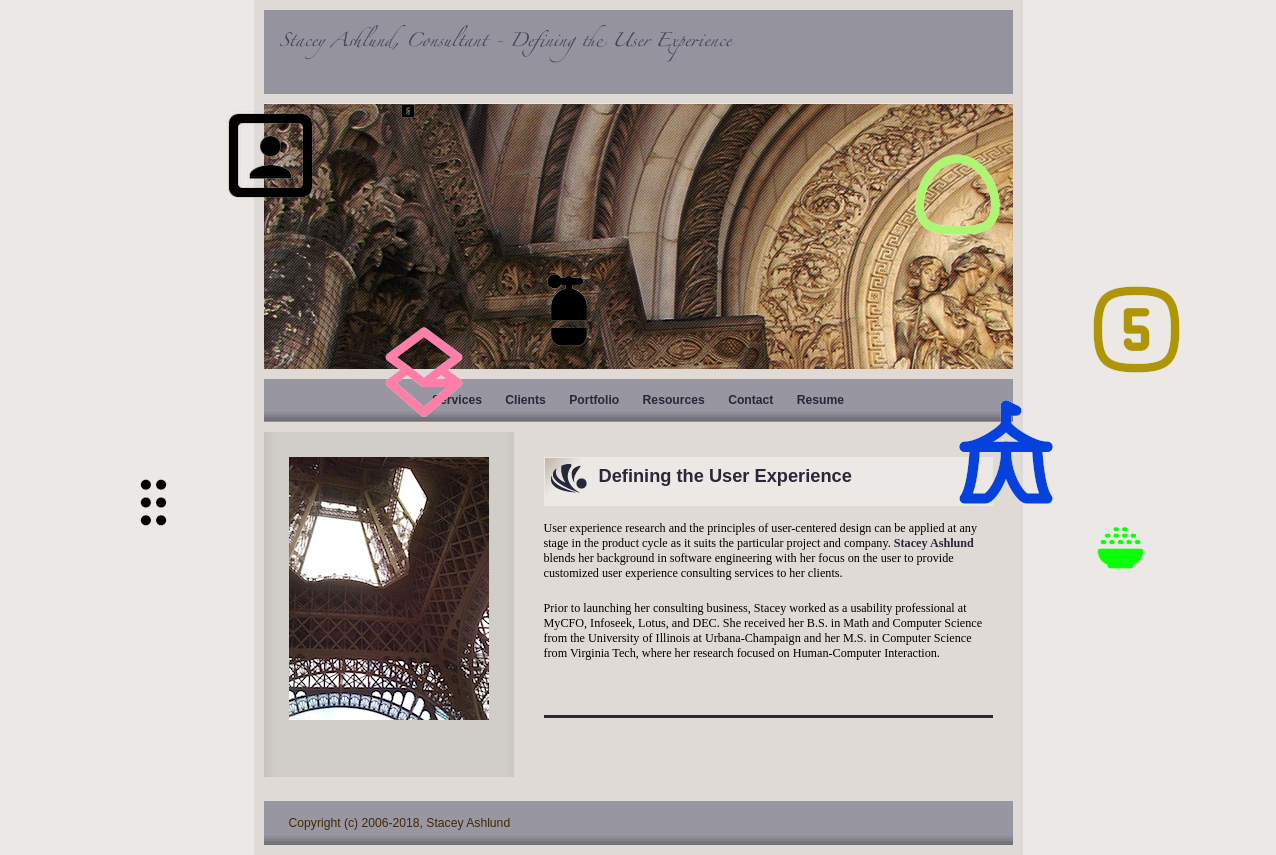 The width and height of the screenshot is (1276, 855). Describe the element at coordinates (569, 310) in the screenshot. I see `access scuba diving equipment or gear` at that location.